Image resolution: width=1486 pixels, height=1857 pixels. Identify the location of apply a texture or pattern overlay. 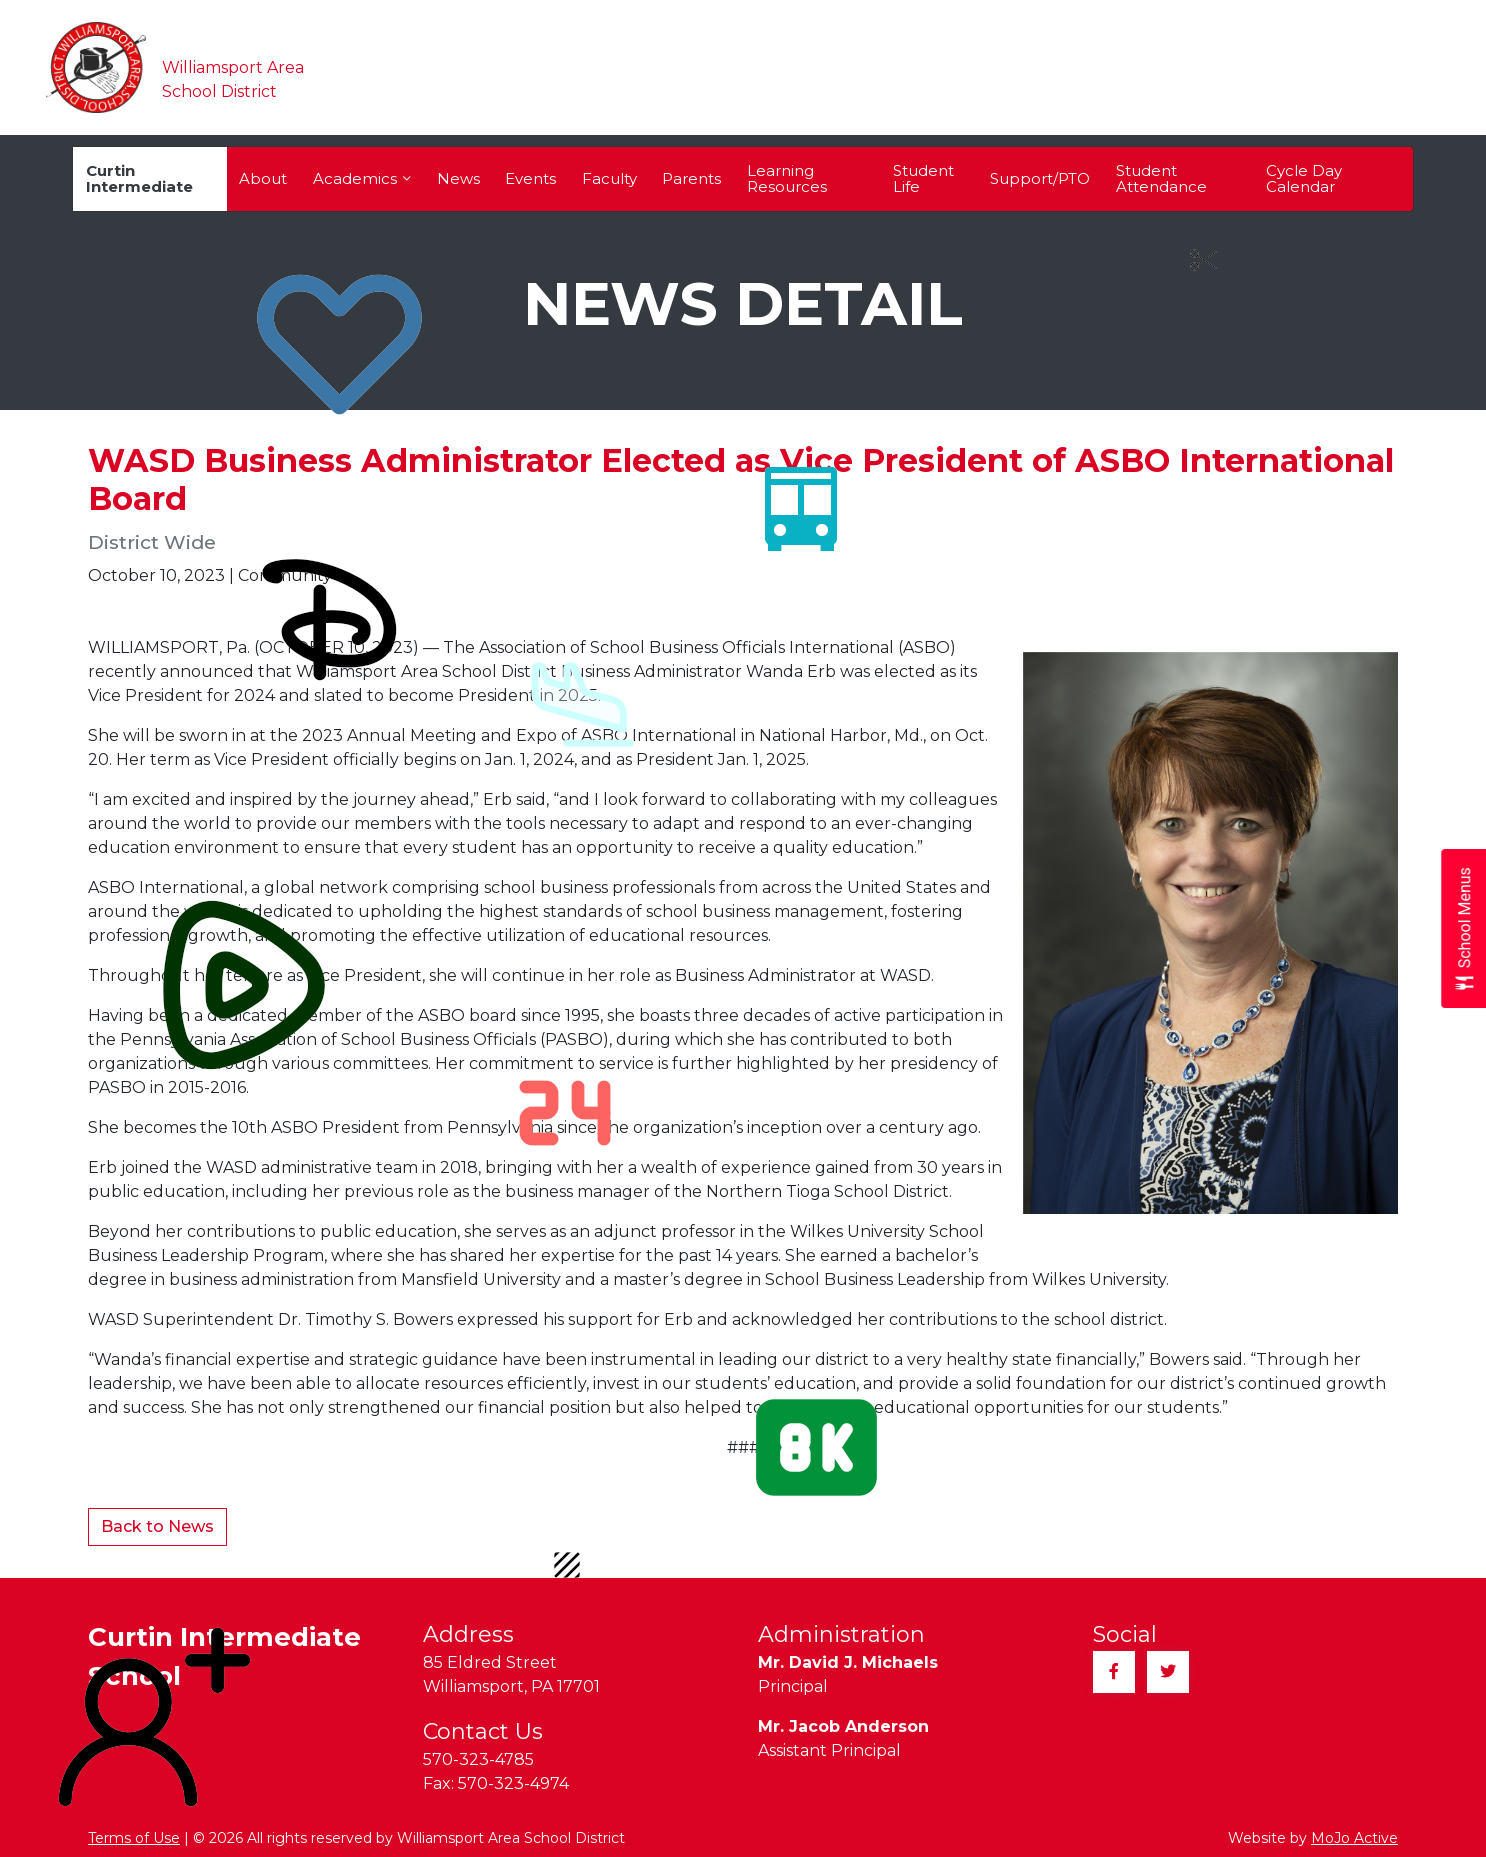
(567, 1565).